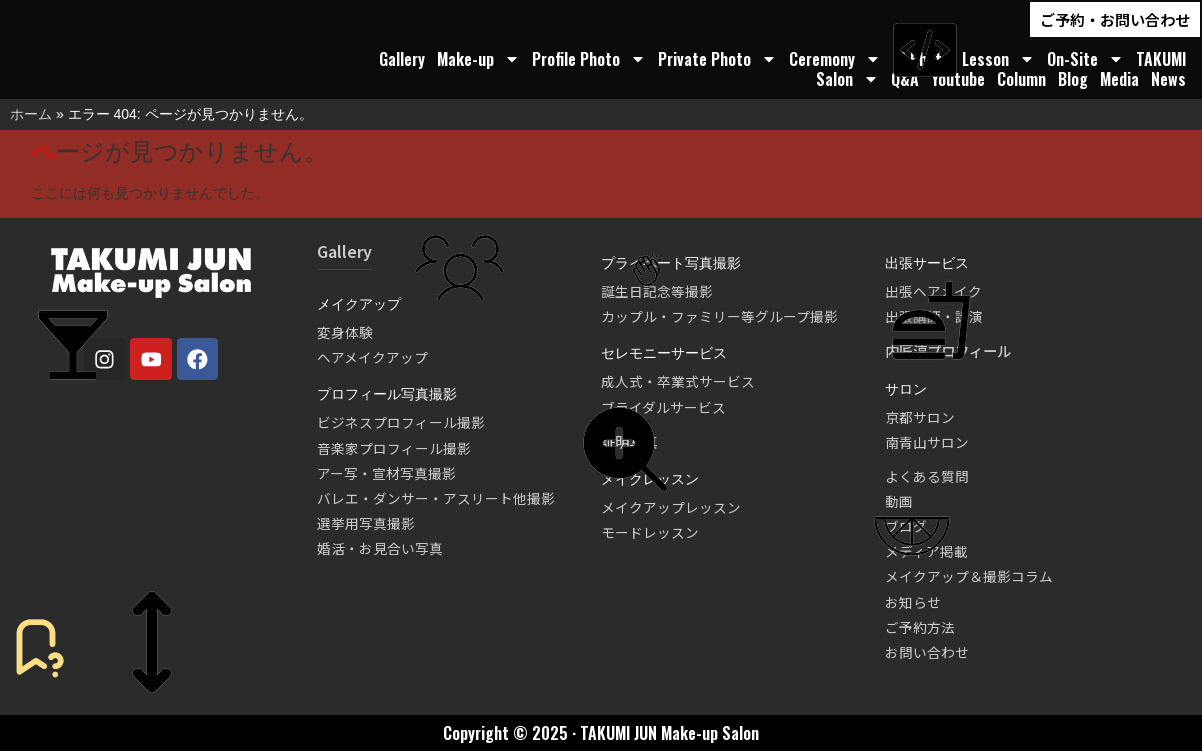  What do you see at coordinates (460, 264) in the screenshot?
I see `view group members or team` at bounding box center [460, 264].